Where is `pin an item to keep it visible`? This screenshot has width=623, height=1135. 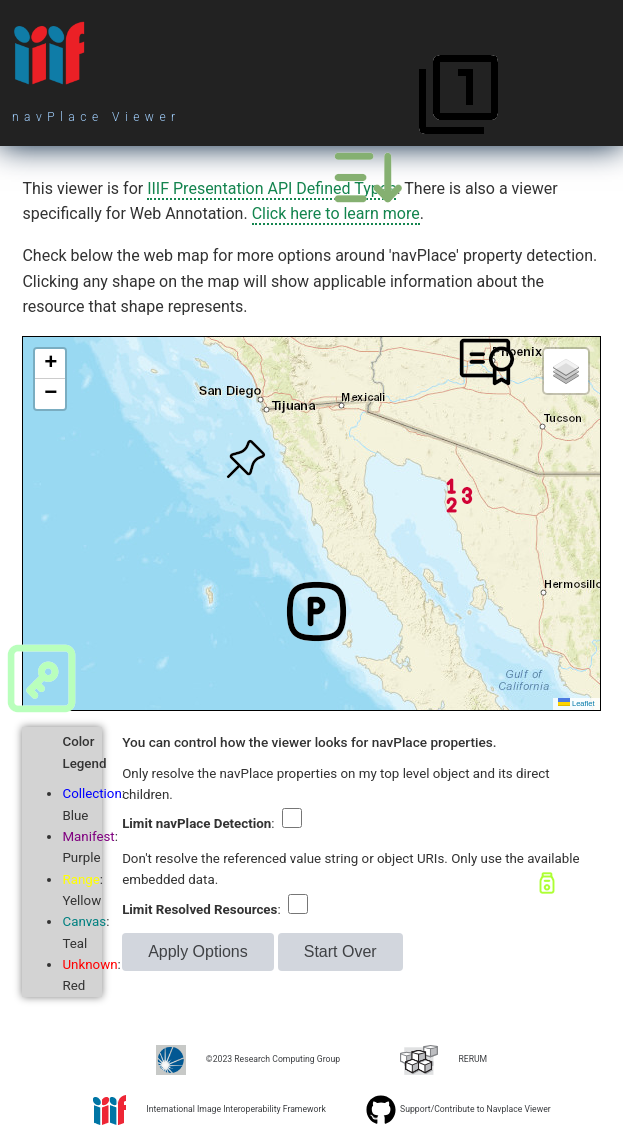
pin an item to keep it visible is located at coordinates (245, 460).